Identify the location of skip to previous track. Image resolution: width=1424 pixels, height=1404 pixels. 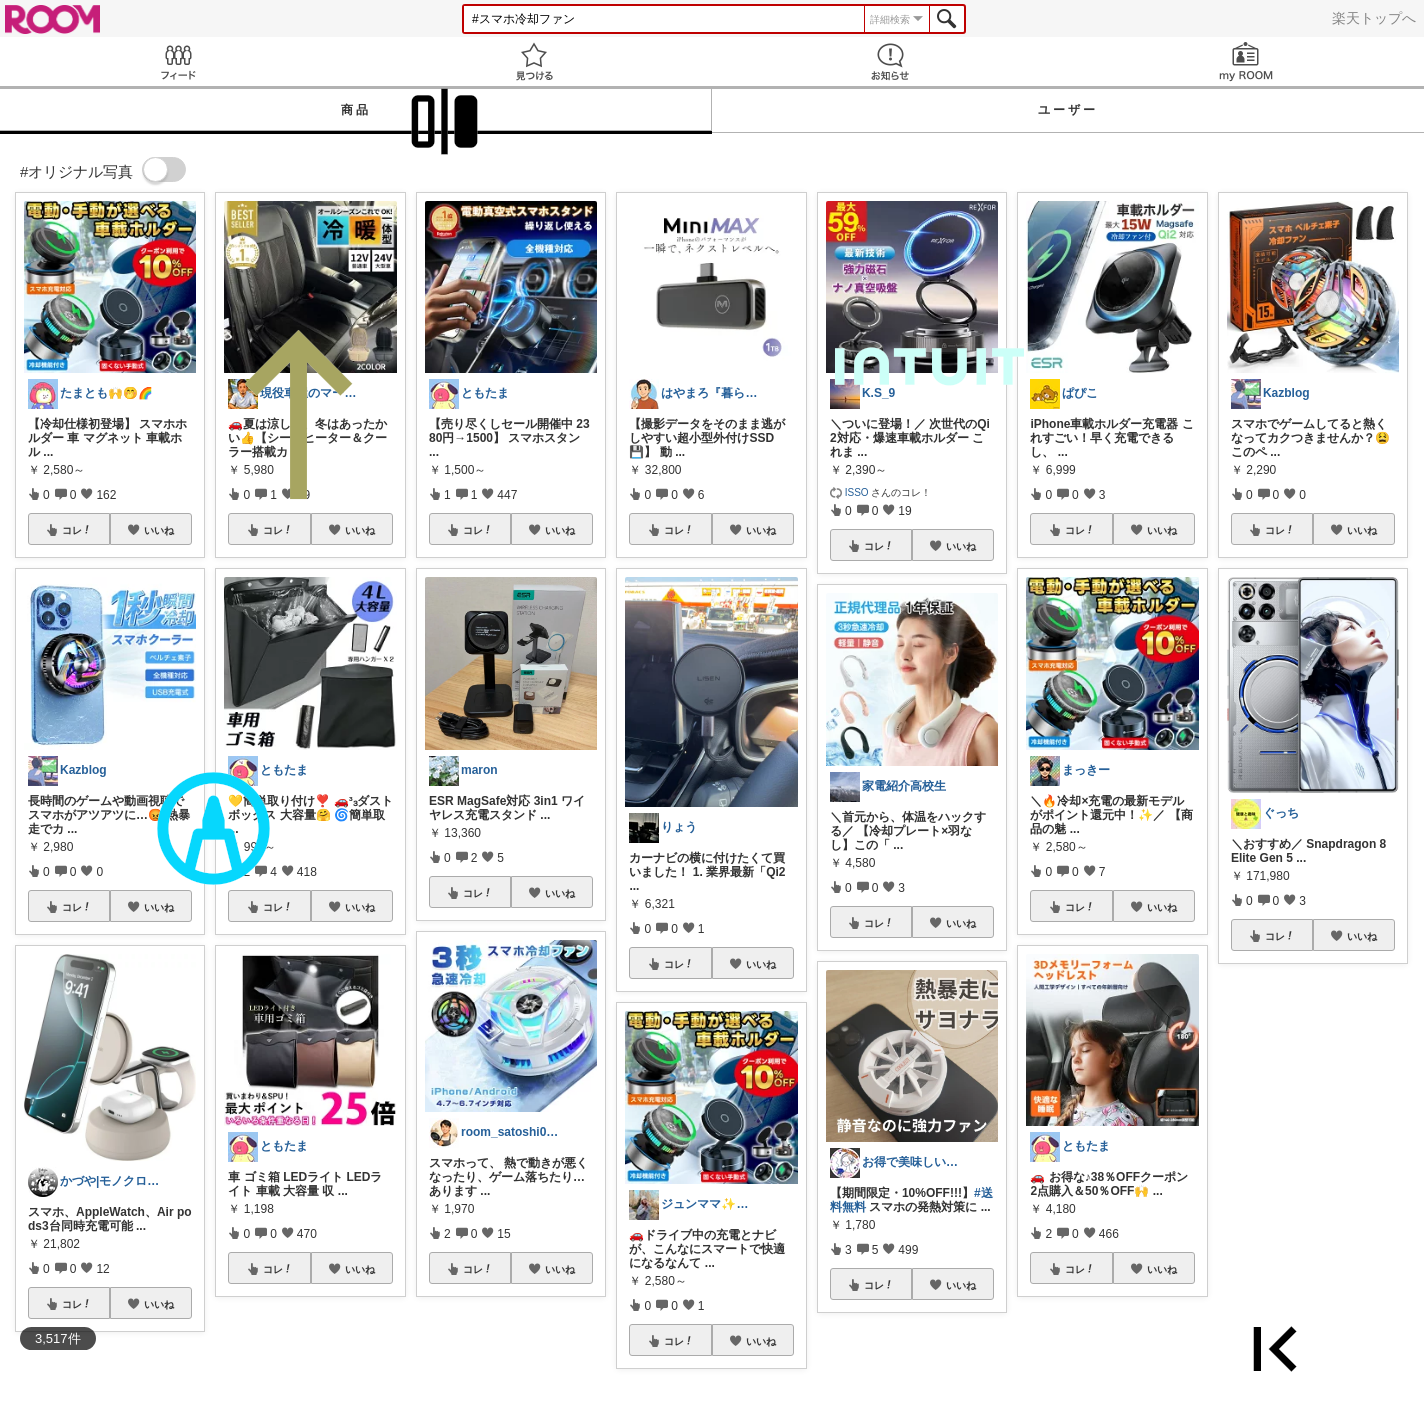
(1272, 1349).